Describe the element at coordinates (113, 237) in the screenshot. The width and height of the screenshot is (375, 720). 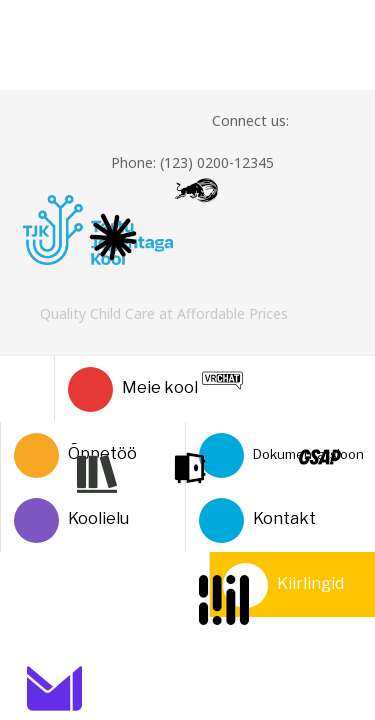
I see `open the Claude AI assistant` at that location.